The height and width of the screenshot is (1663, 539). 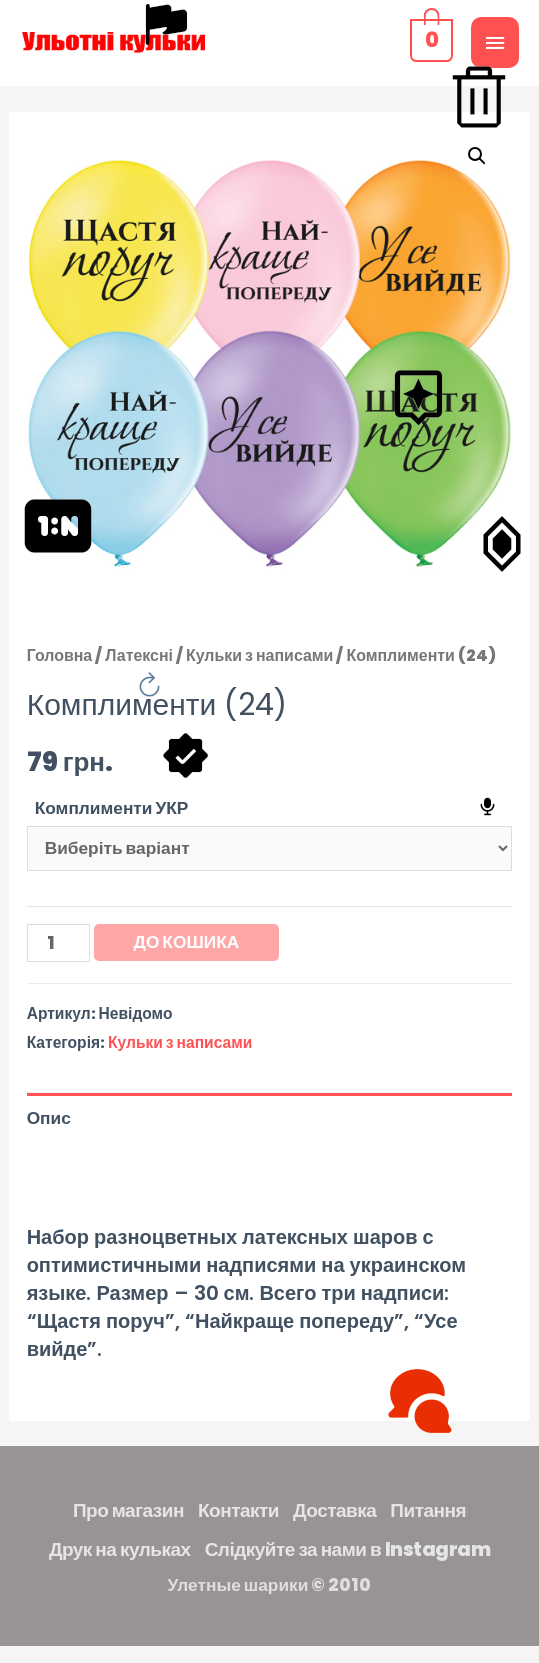 What do you see at coordinates (502, 544) in the screenshot?
I see `indicates a Discord server booster status` at bounding box center [502, 544].